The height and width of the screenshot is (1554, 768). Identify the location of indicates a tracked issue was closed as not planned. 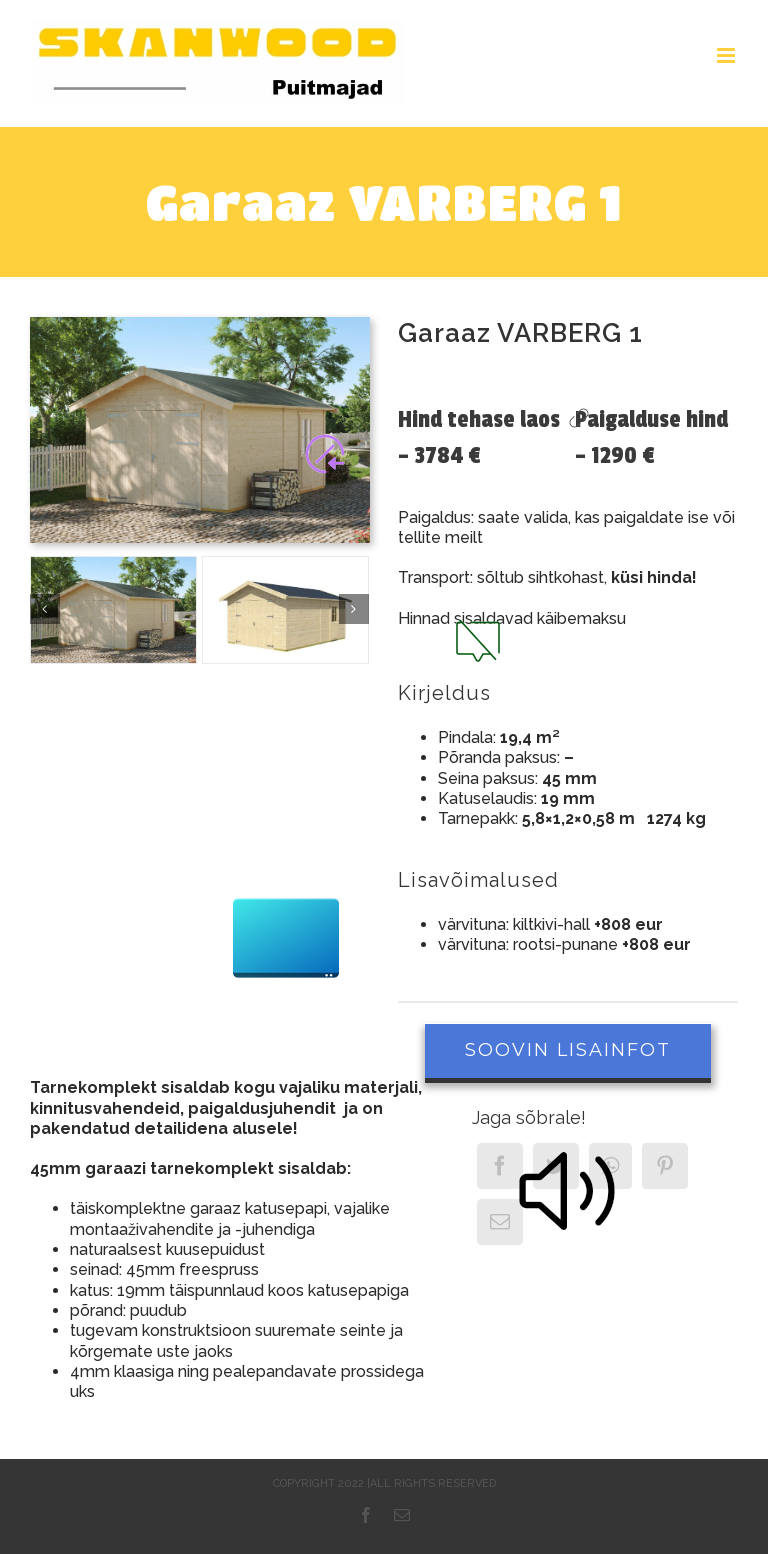
(325, 454).